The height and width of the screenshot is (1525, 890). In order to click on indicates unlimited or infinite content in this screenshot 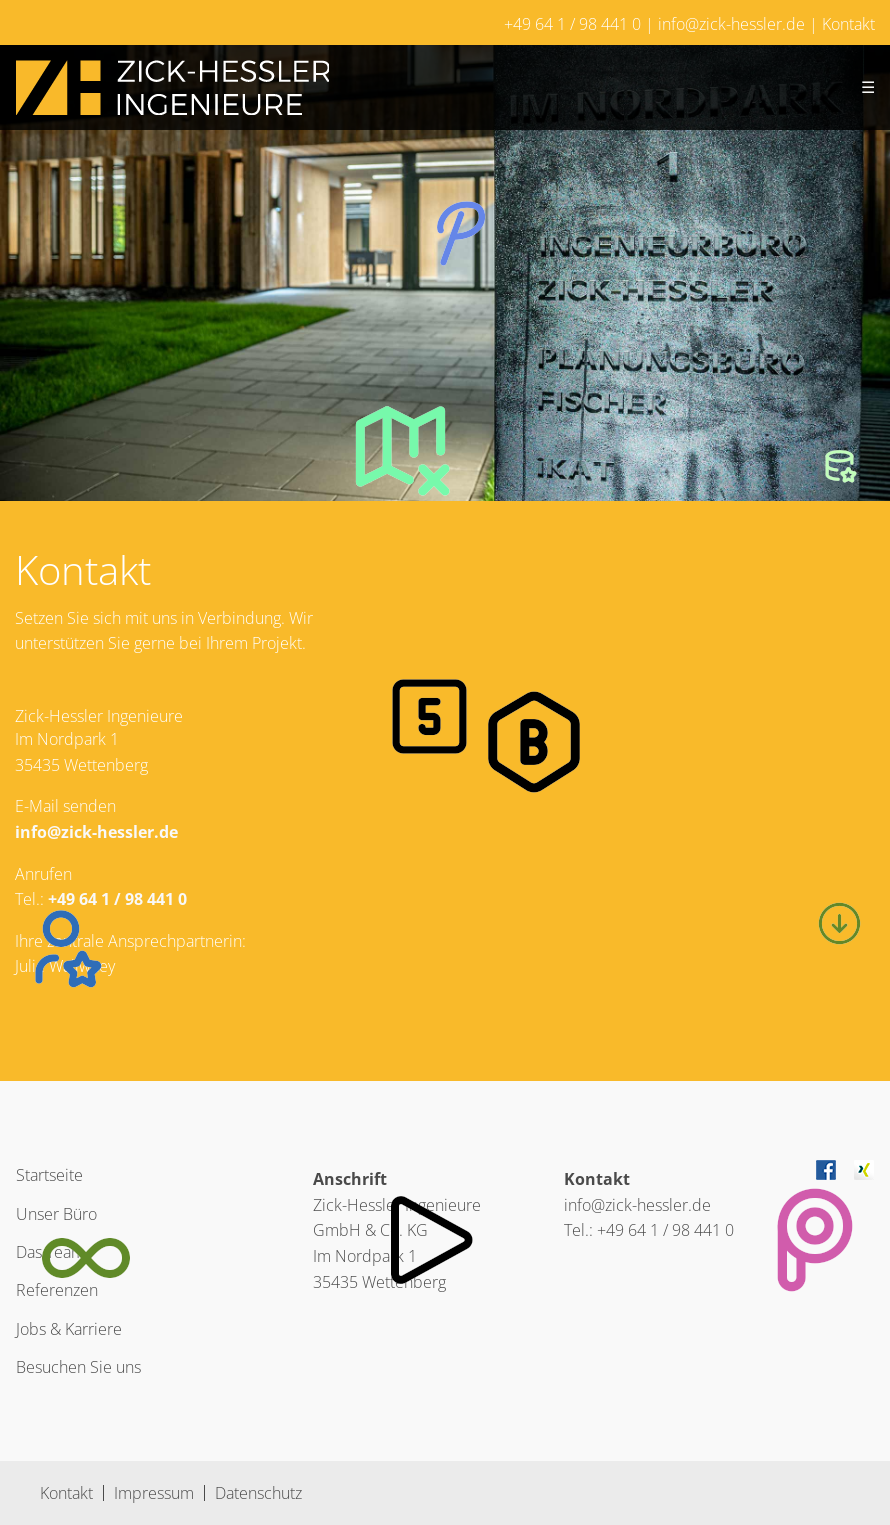, I will do `click(86, 1258)`.